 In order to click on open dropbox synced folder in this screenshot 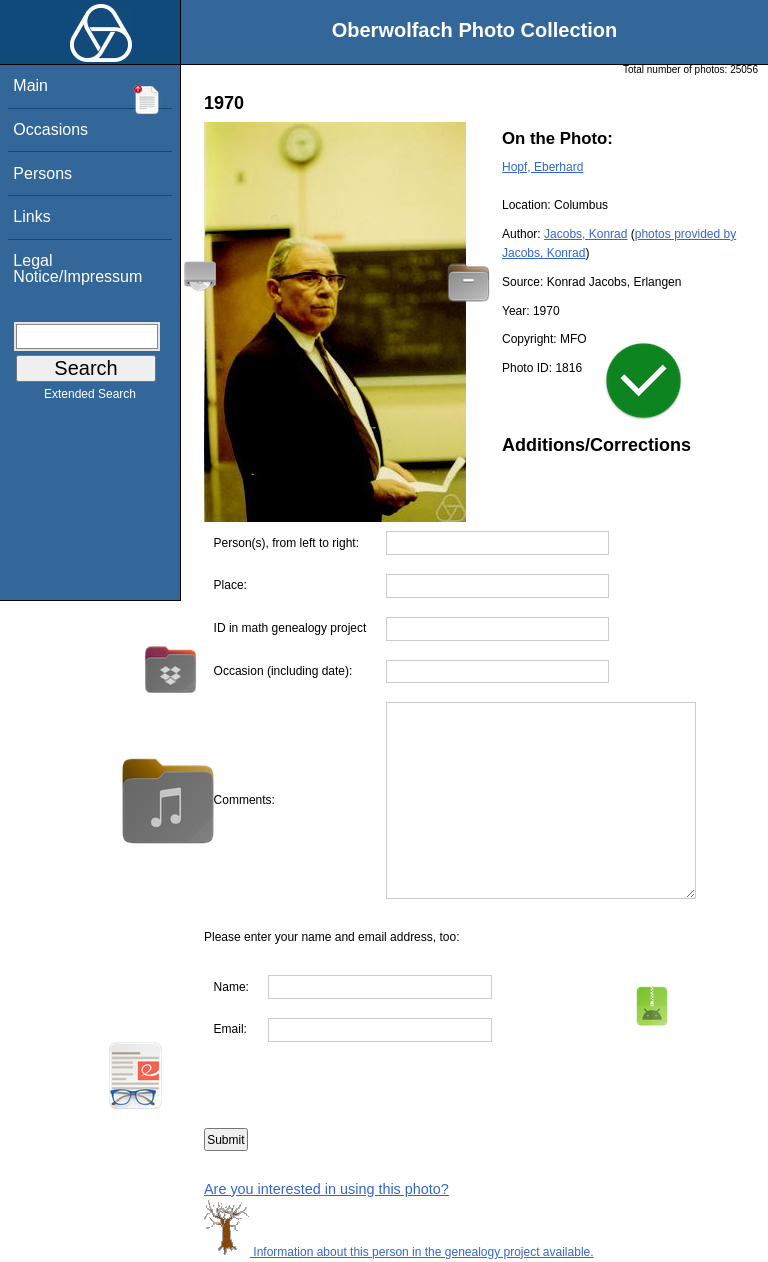, I will do `click(170, 669)`.